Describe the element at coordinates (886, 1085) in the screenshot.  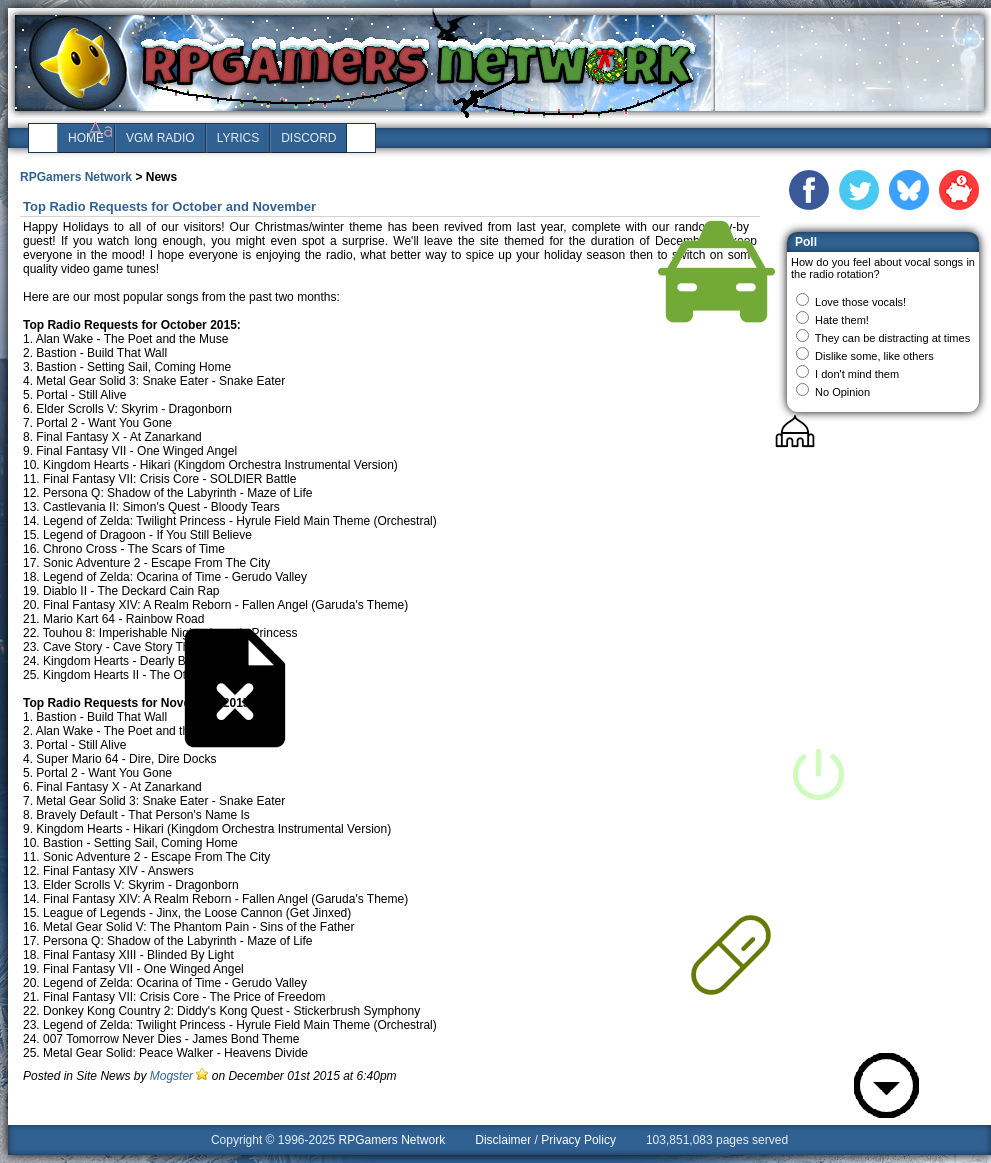
I see `tap to expand dropdown menu` at that location.